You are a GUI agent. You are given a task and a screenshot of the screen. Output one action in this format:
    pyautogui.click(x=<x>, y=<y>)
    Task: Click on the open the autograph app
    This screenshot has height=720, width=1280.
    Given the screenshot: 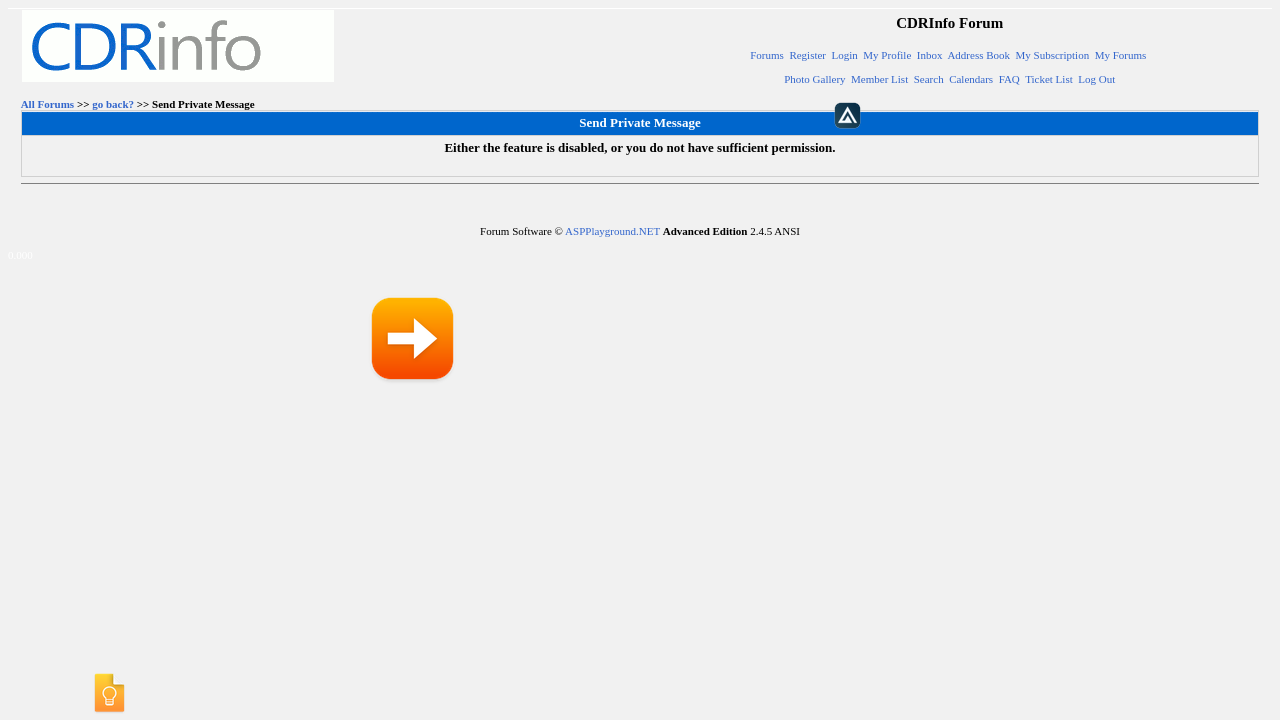 What is the action you would take?
    pyautogui.click(x=847, y=115)
    